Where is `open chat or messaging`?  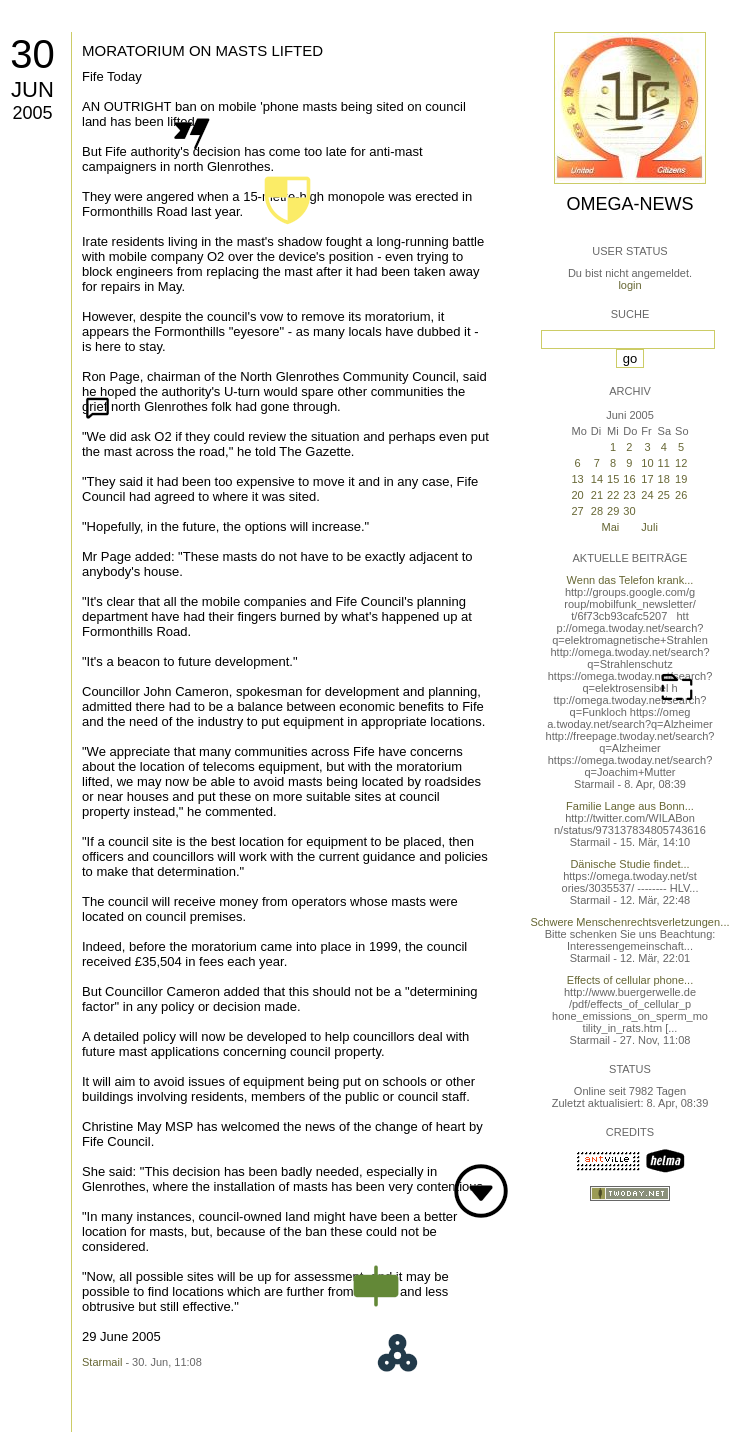
open chat or messaging is located at coordinates (97, 406).